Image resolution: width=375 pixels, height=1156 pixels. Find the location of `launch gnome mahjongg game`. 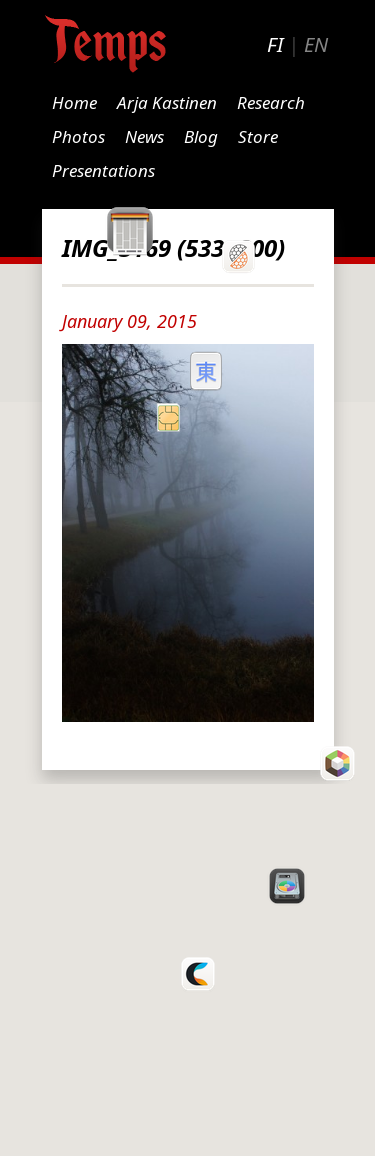

launch gnome mahjongg game is located at coordinates (206, 371).